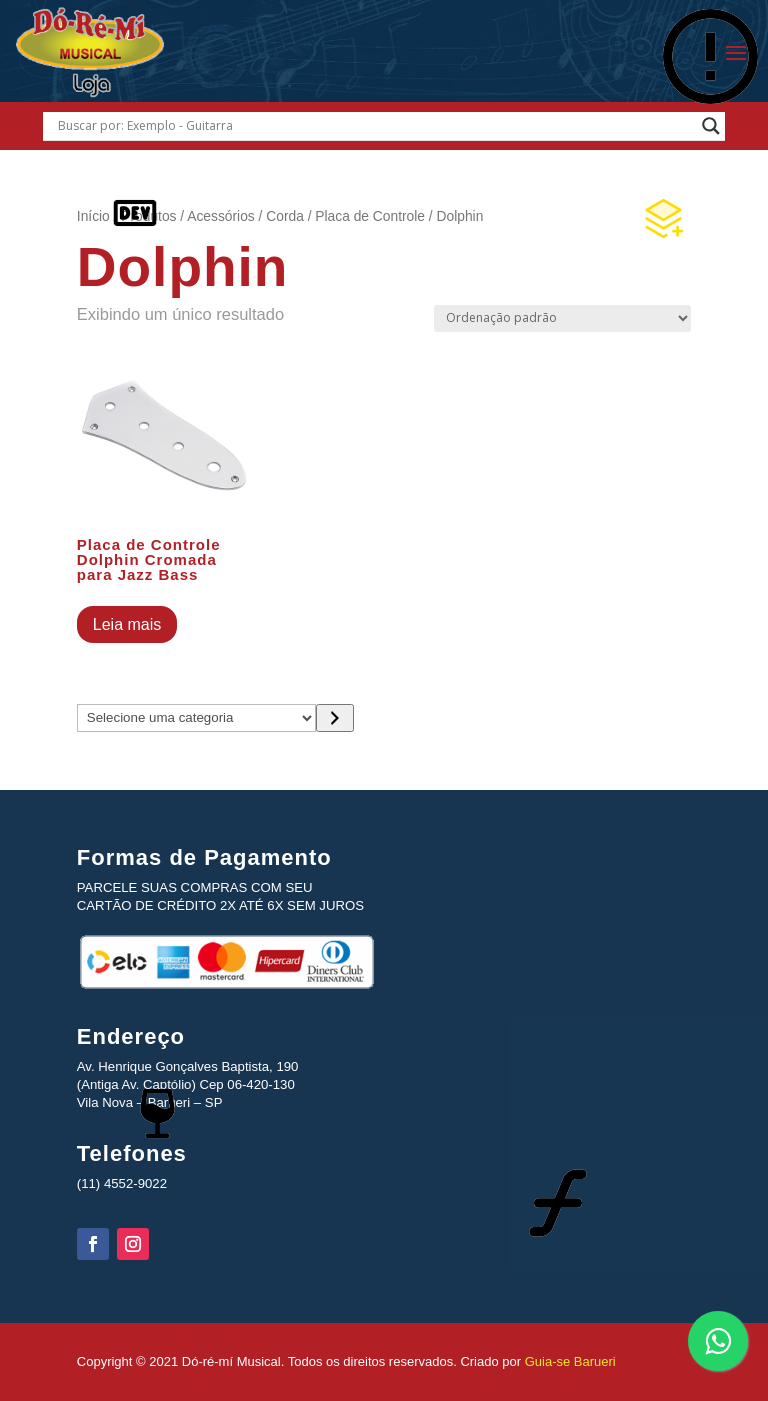 The image size is (768, 1401). What do you see at coordinates (558, 1203) in the screenshot?
I see `indicates florin or dutch guilder currency` at bounding box center [558, 1203].